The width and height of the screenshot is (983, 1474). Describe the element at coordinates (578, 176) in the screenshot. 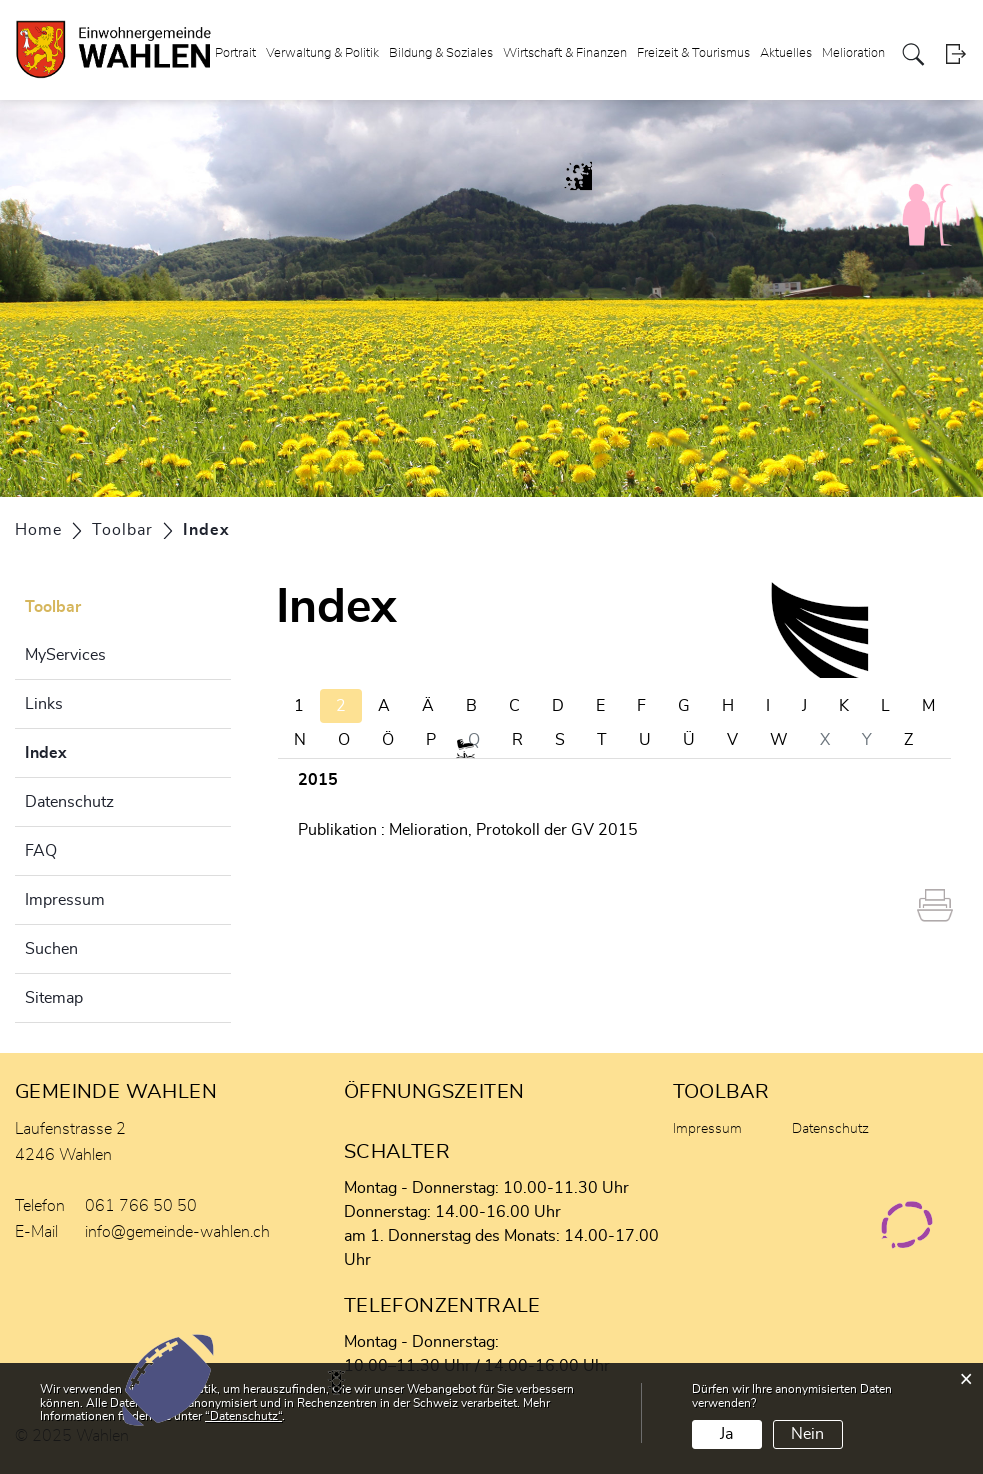

I see `indicates ink or paint splatter effect tool` at that location.